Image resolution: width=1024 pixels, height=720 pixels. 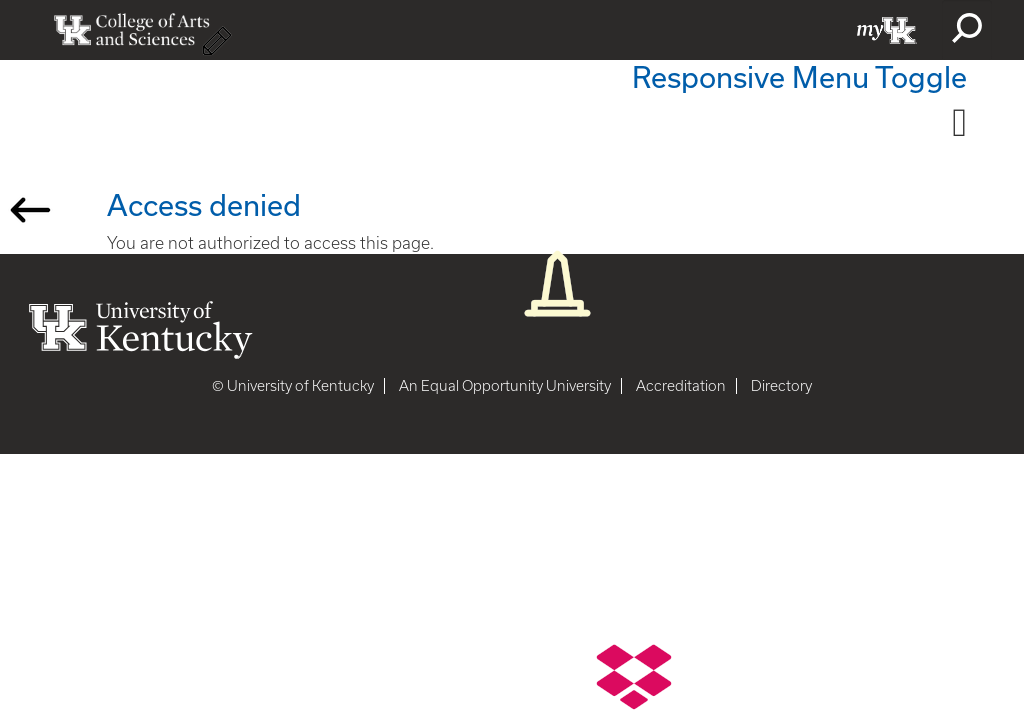 What do you see at coordinates (30, 210) in the screenshot?
I see `go back to previous screen` at bounding box center [30, 210].